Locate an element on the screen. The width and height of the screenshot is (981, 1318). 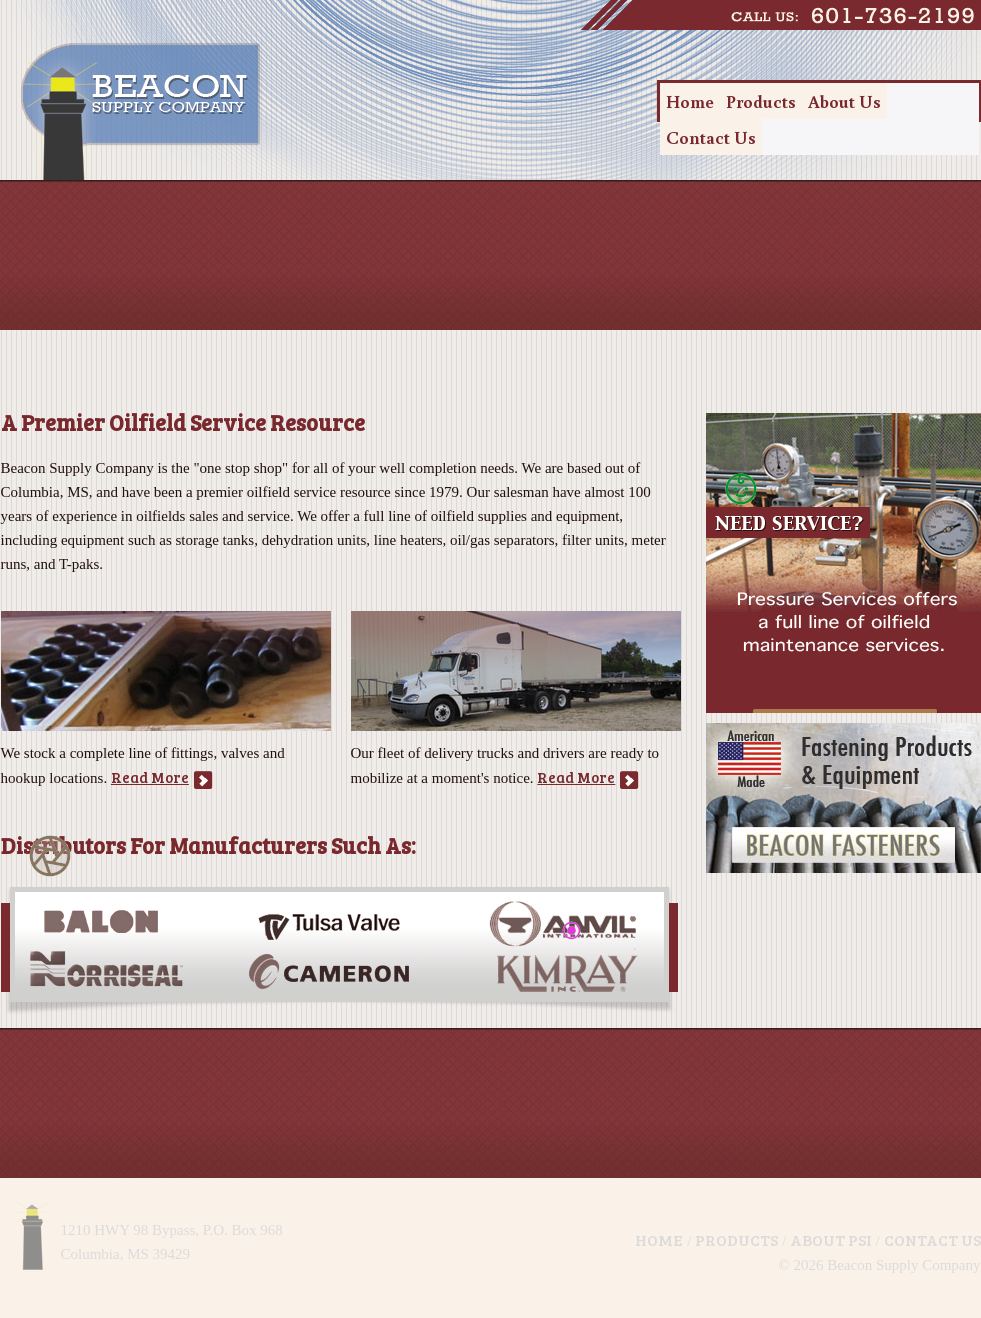
selected radio button option is located at coordinates (571, 930).